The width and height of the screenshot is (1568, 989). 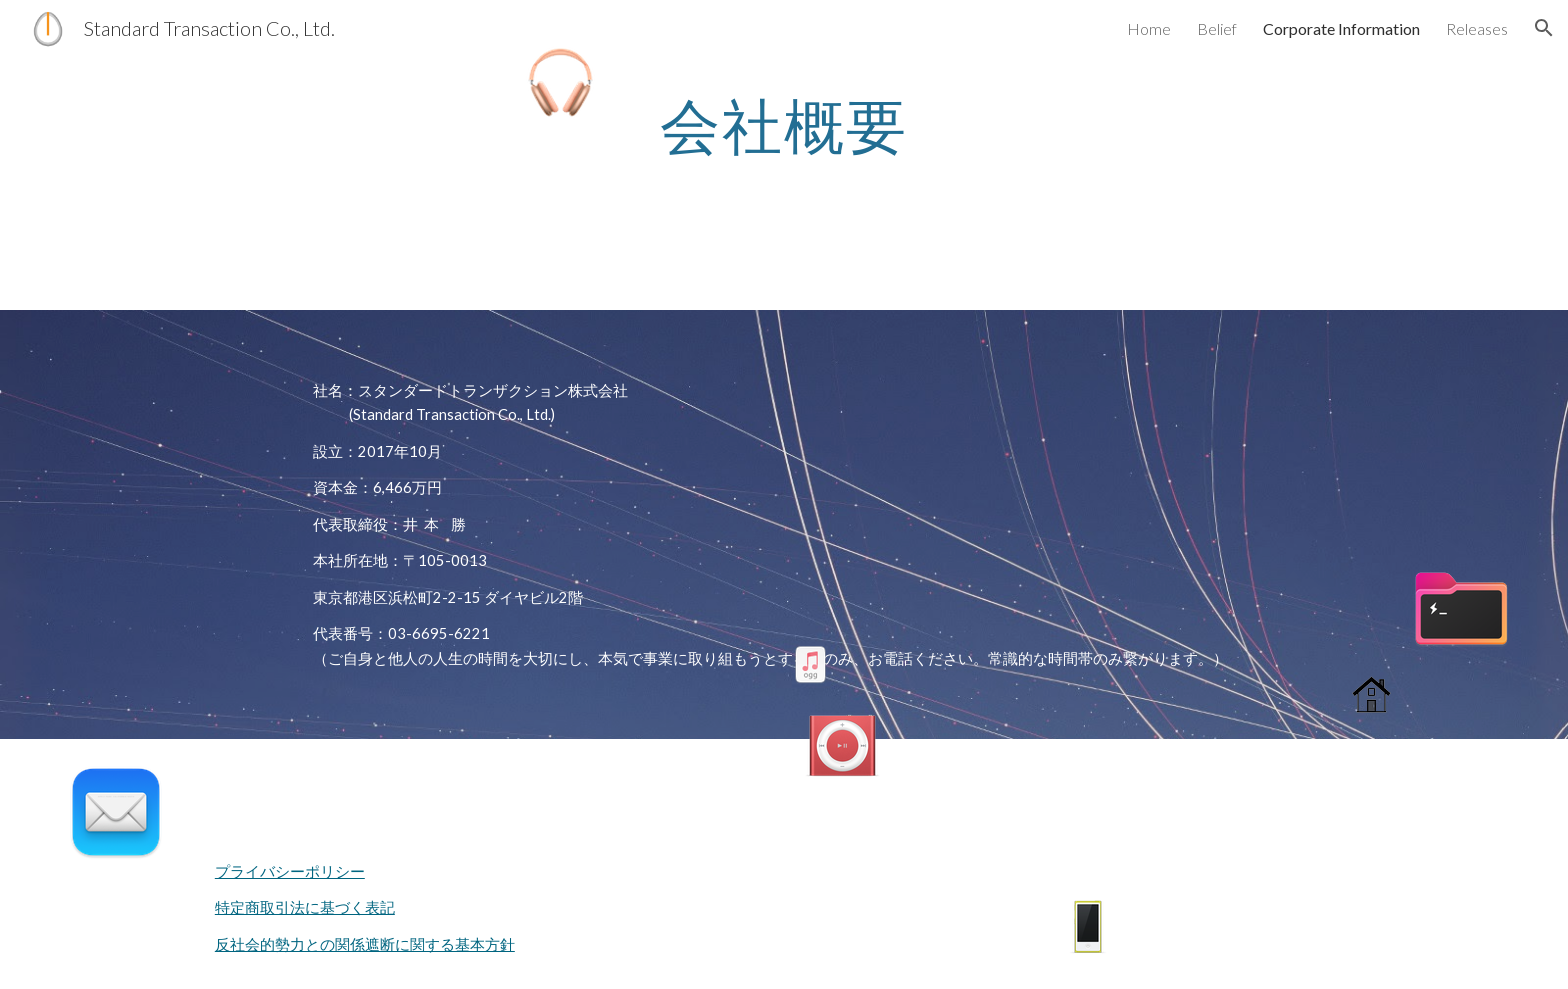 What do you see at coordinates (1088, 927) in the screenshot?
I see `indicates a connected iPod nano device` at bounding box center [1088, 927].